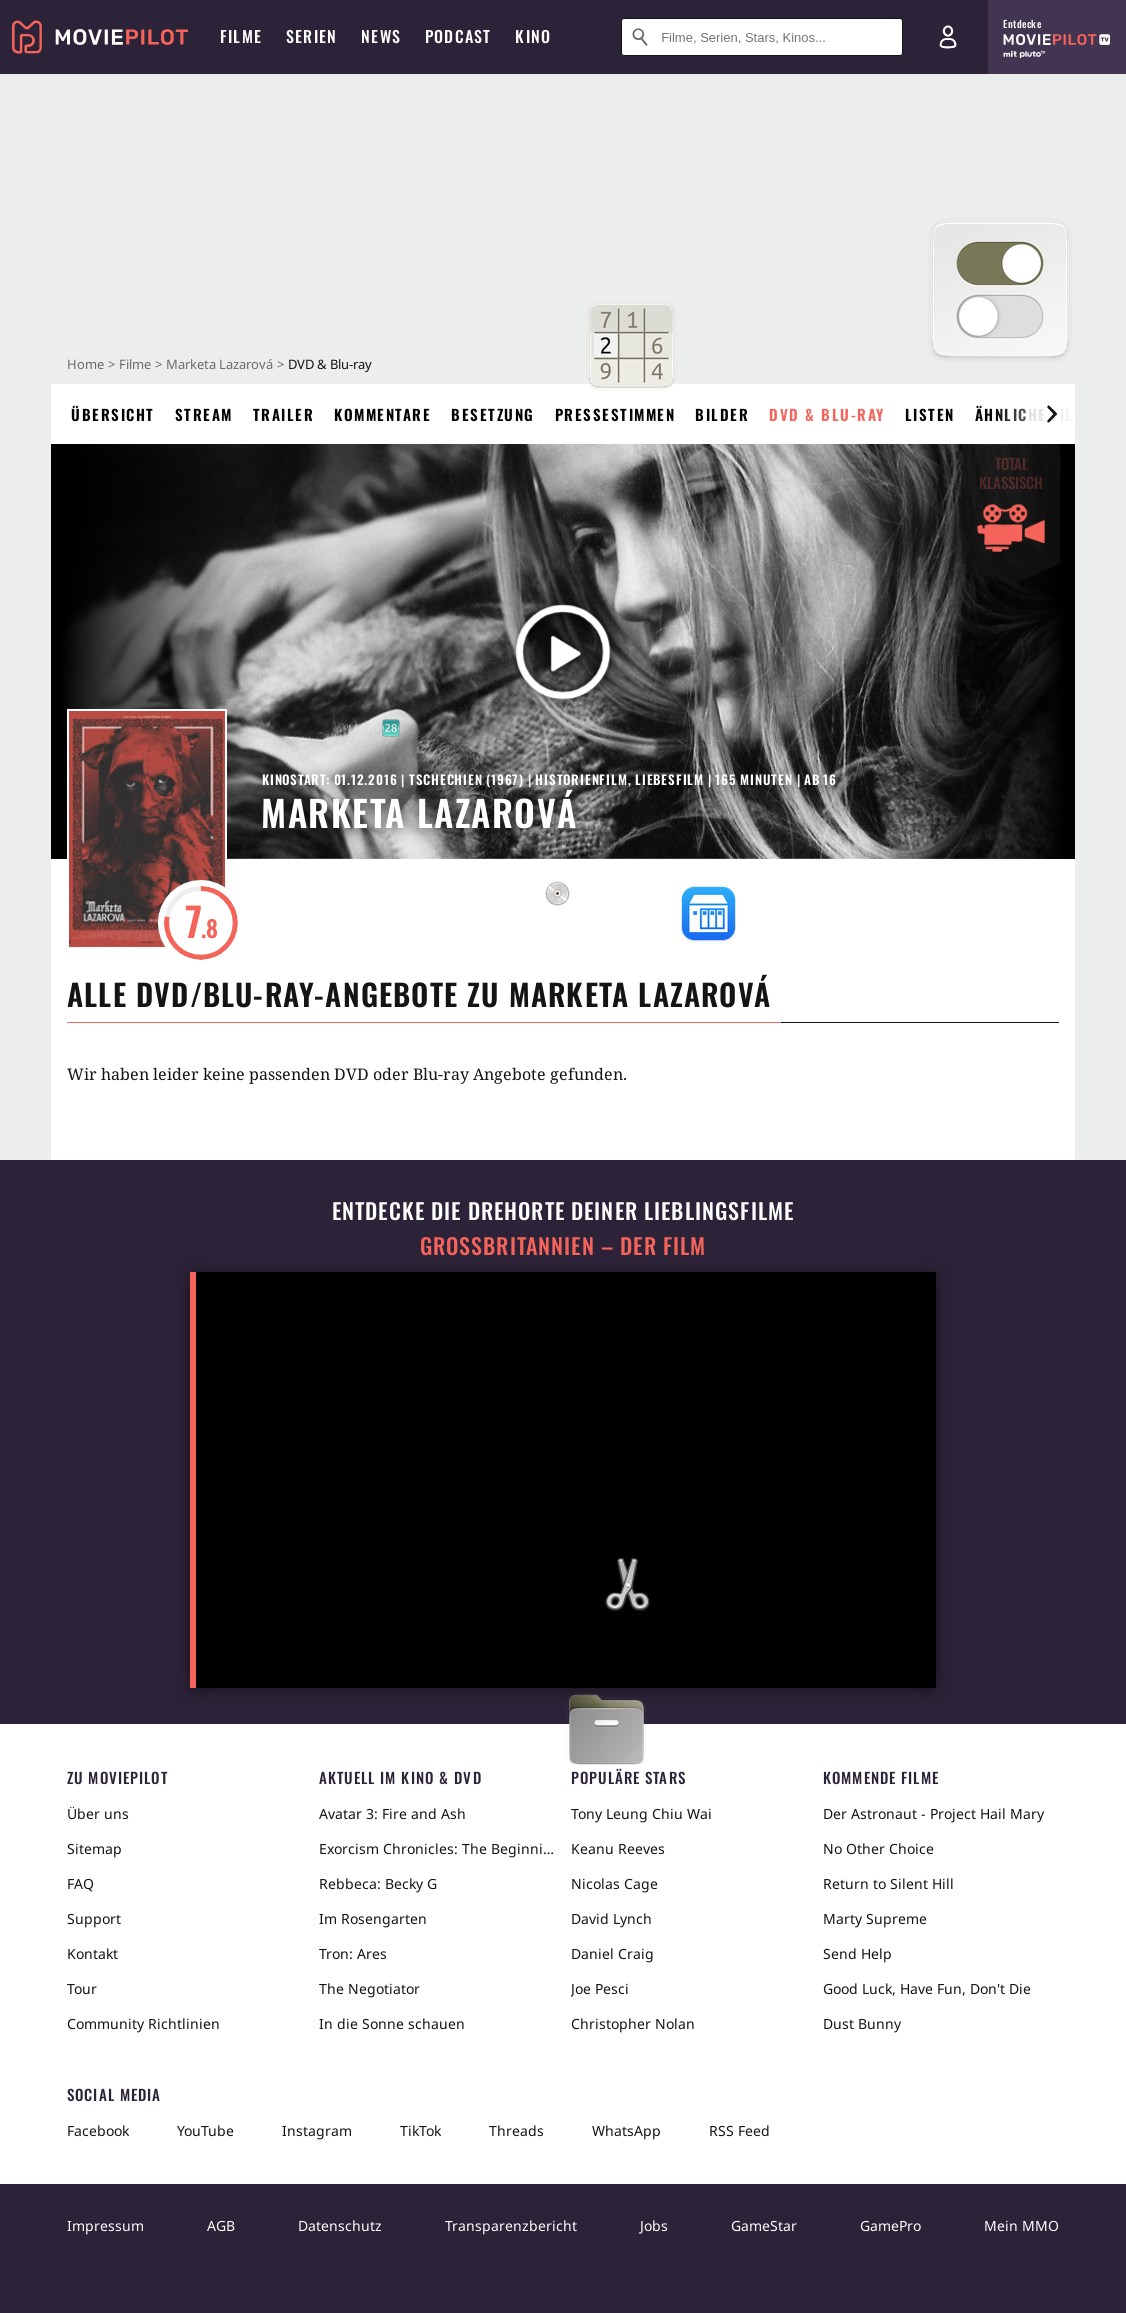 The height and width of the screenshot is (2313, 1126). I want to click on cut selected content to clipboard, so click(627, 1584).